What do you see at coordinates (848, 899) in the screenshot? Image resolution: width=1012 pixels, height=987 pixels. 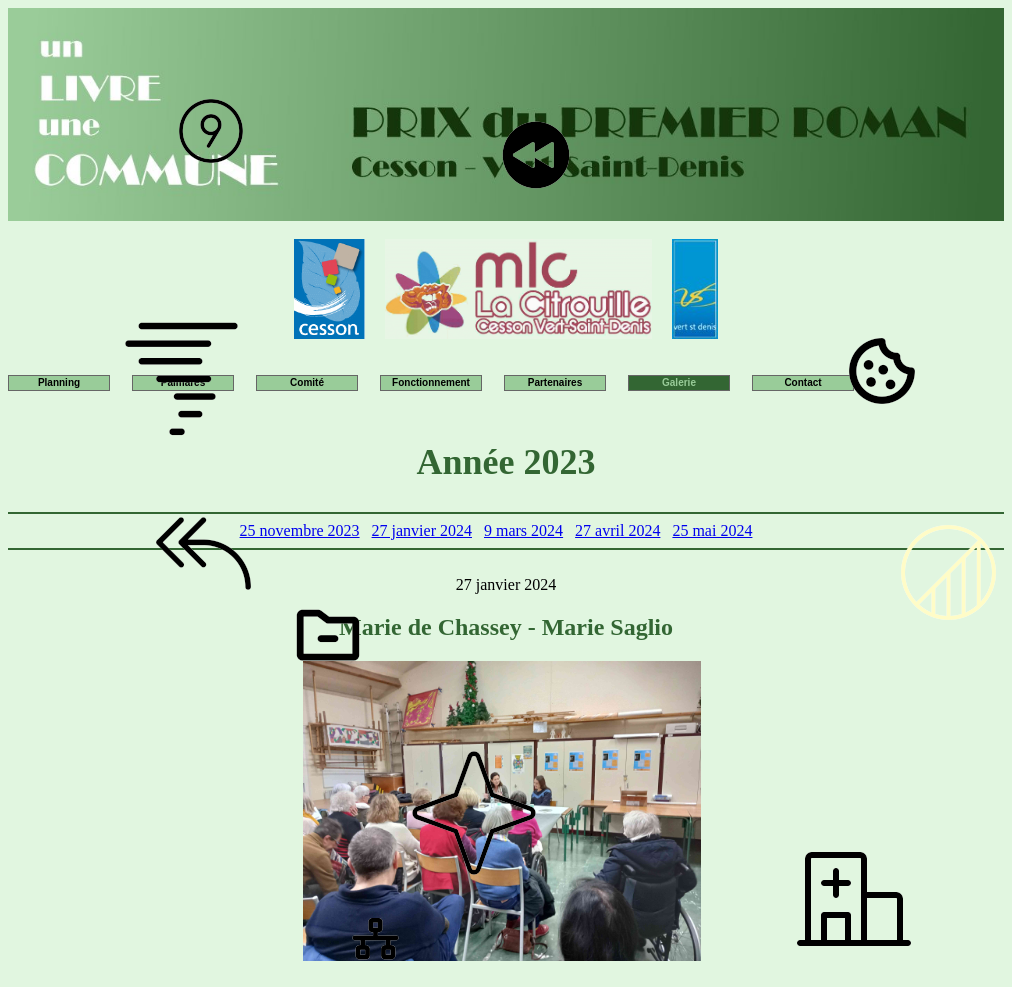 I see `find nearby hospitals or medical facilities` at bounding box center [848, 899].